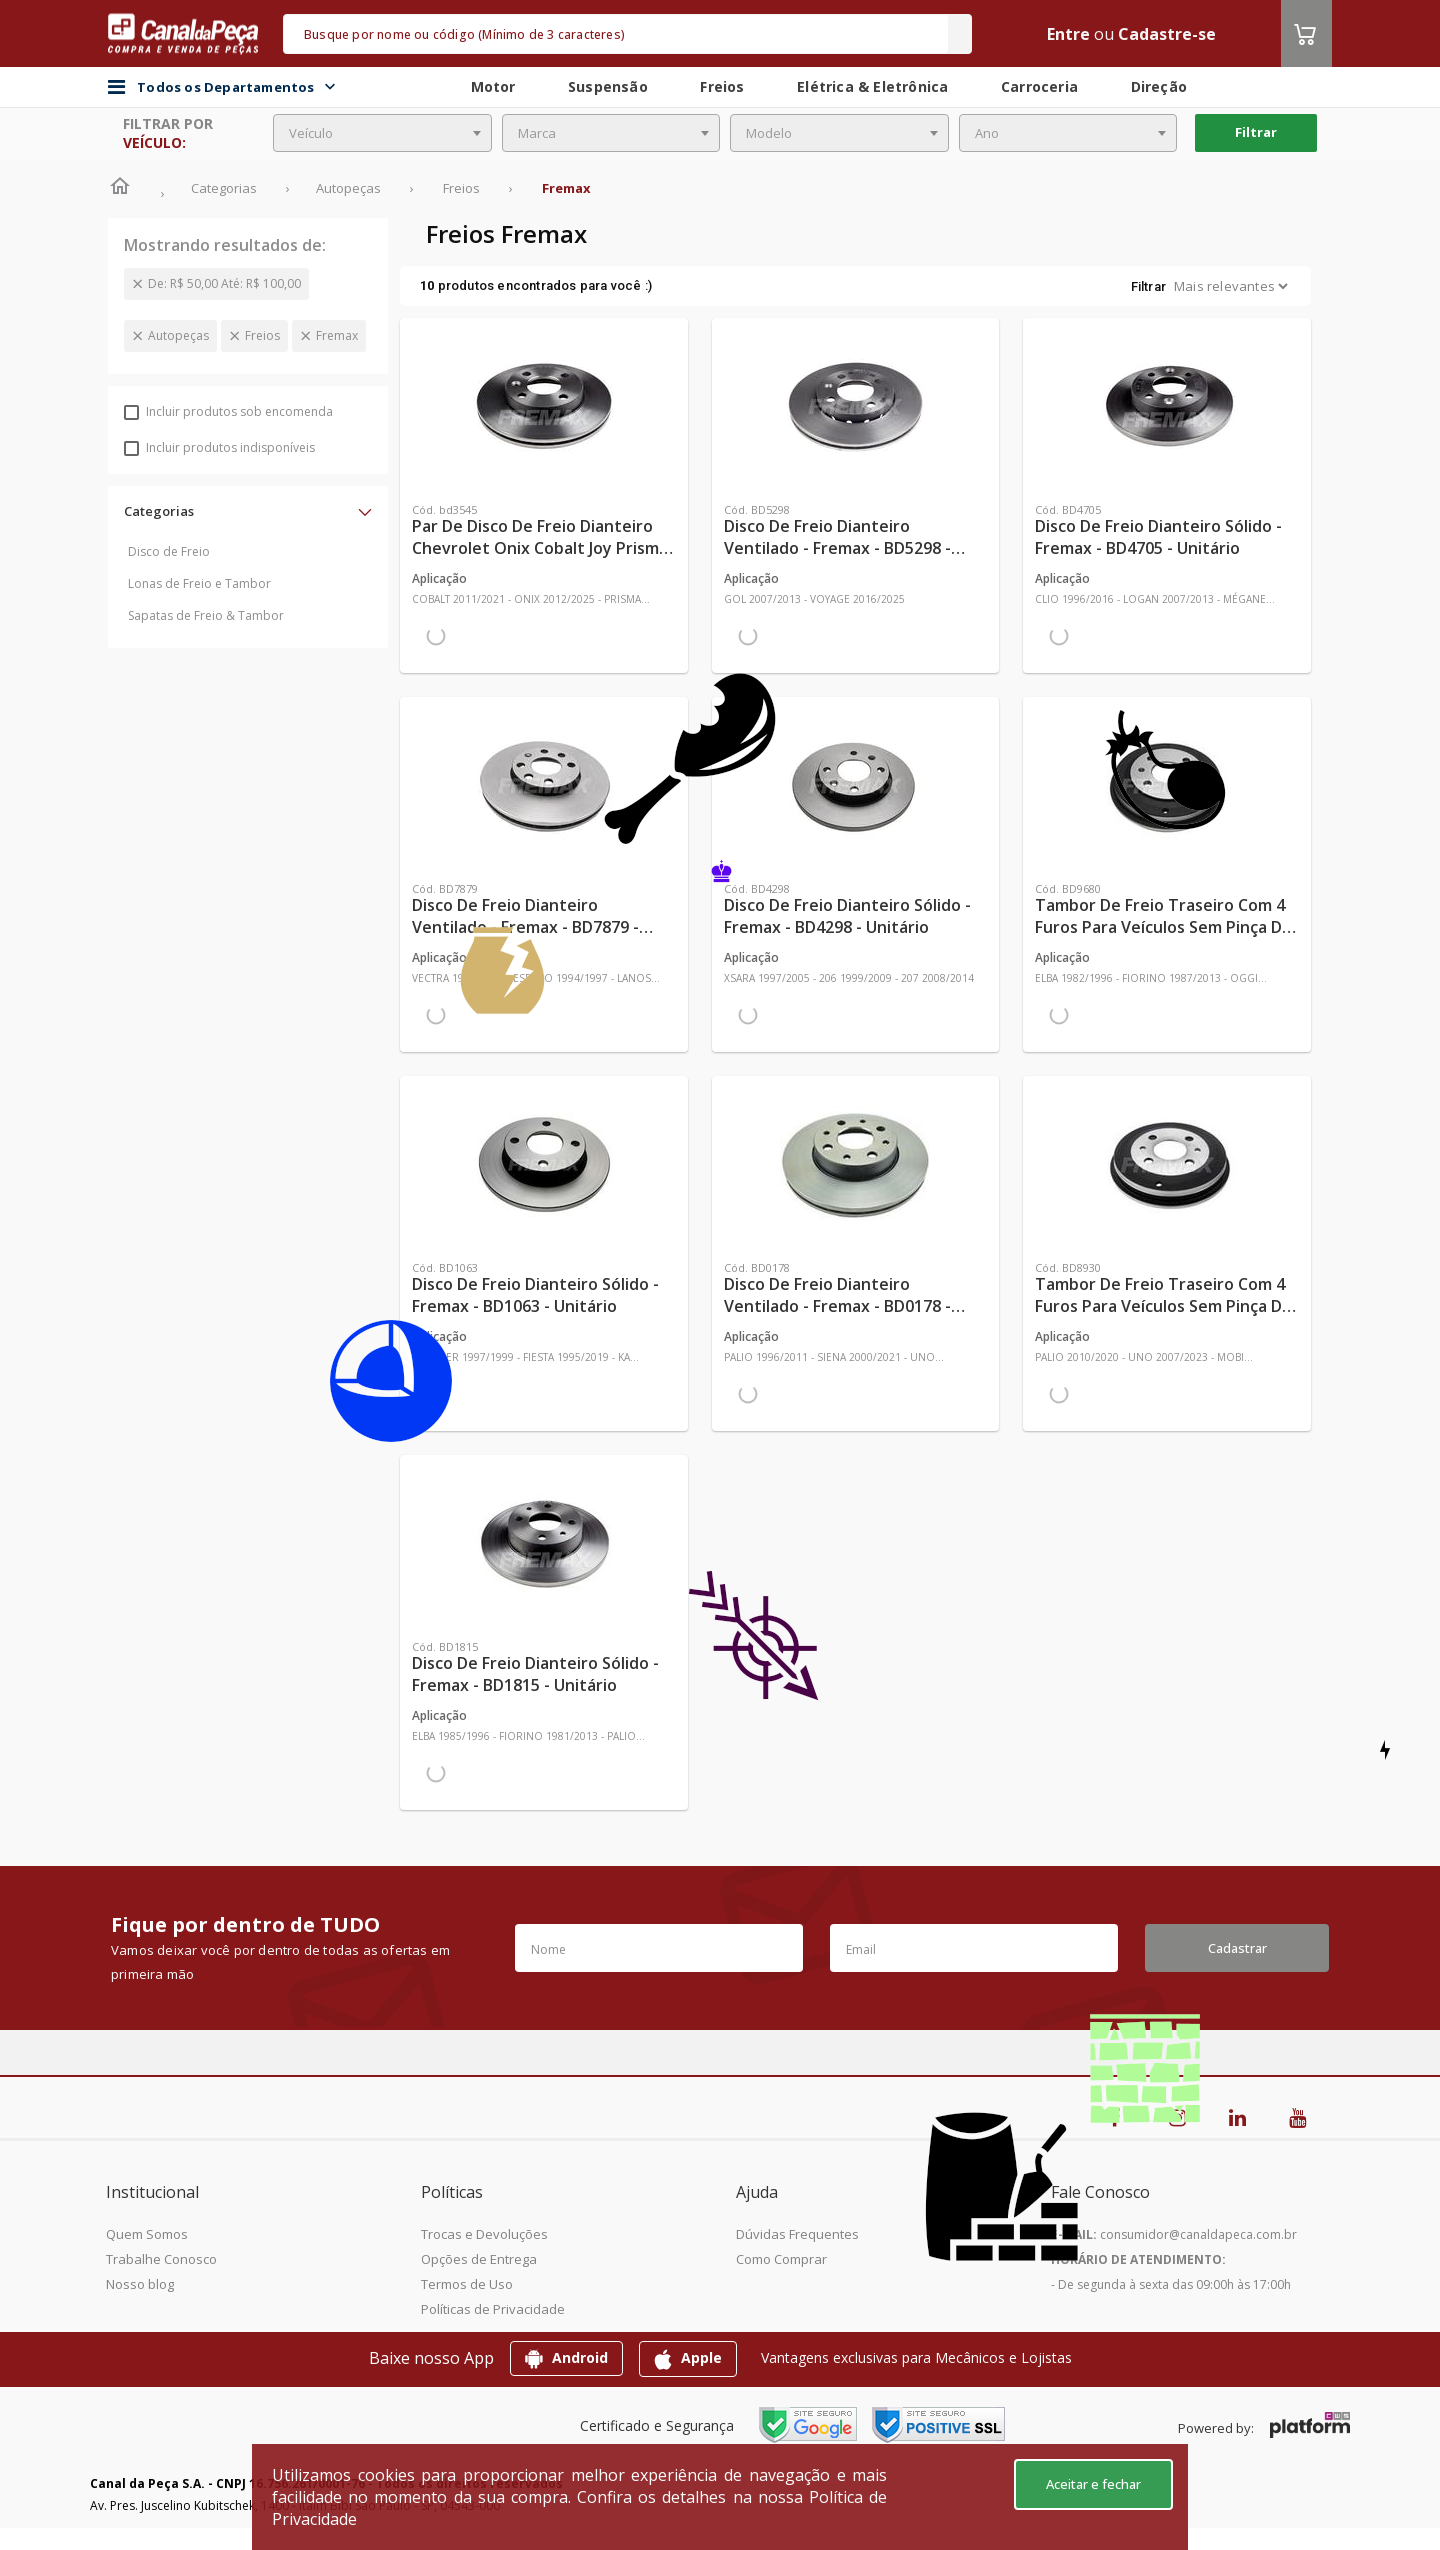  What do you see at coordinates (1165, 770) in the screenshot?
I see `select eggplant/aubergine ingredient` at bounding box center [1165, 770].